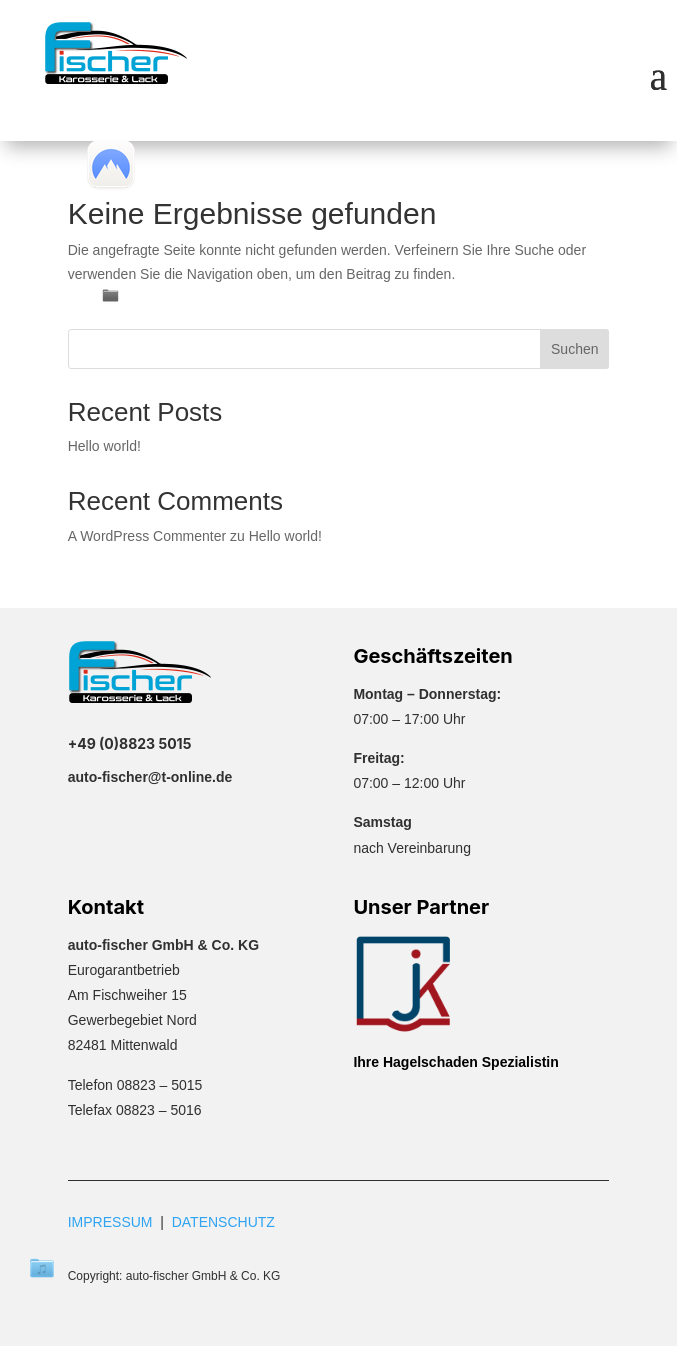 The width and height of the screenshot is (677, 1346). What do you see at coordinates (111, 164) in the screenshot?
I see `open nordvpn application` at bounding box center [111, 164].